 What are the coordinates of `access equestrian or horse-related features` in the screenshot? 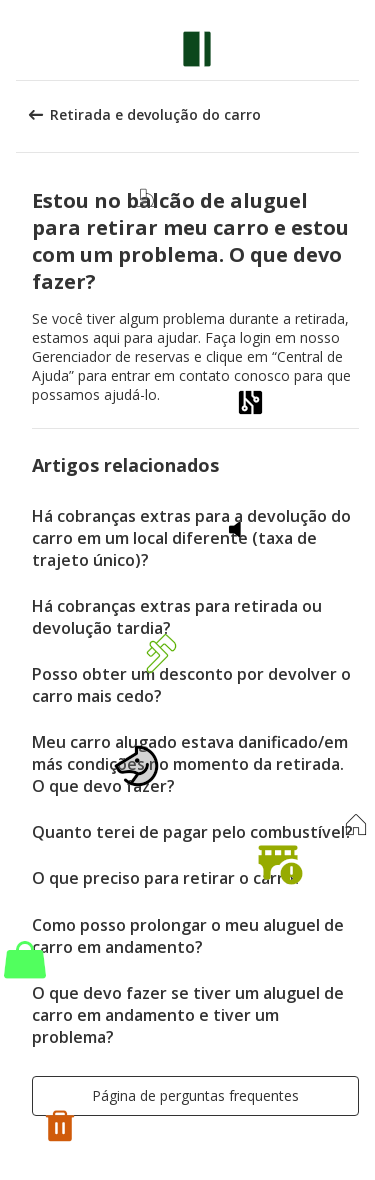 It's located at (138, 766).